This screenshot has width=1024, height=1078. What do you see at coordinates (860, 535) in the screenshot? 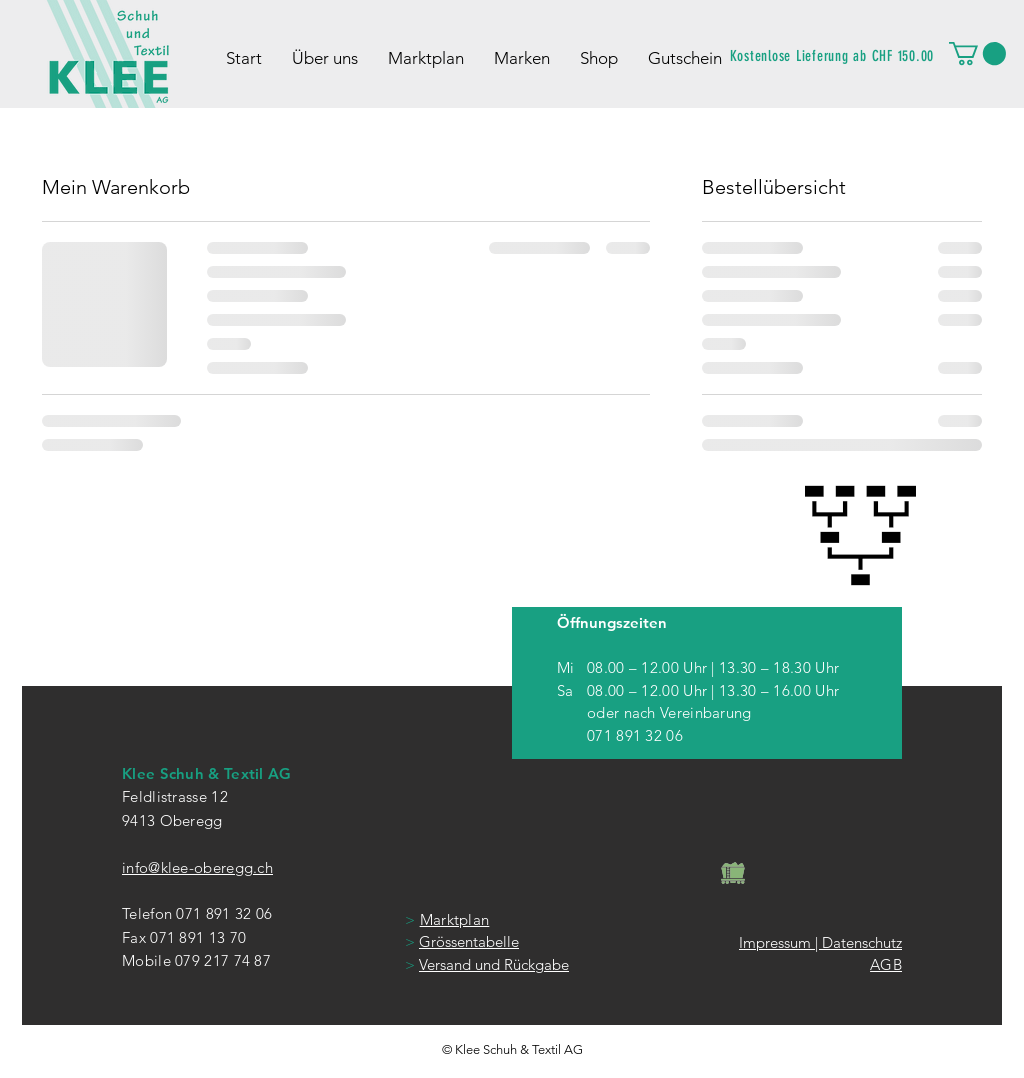
I see `view family tree or genealogy chart` at bounding box center [860, 535].